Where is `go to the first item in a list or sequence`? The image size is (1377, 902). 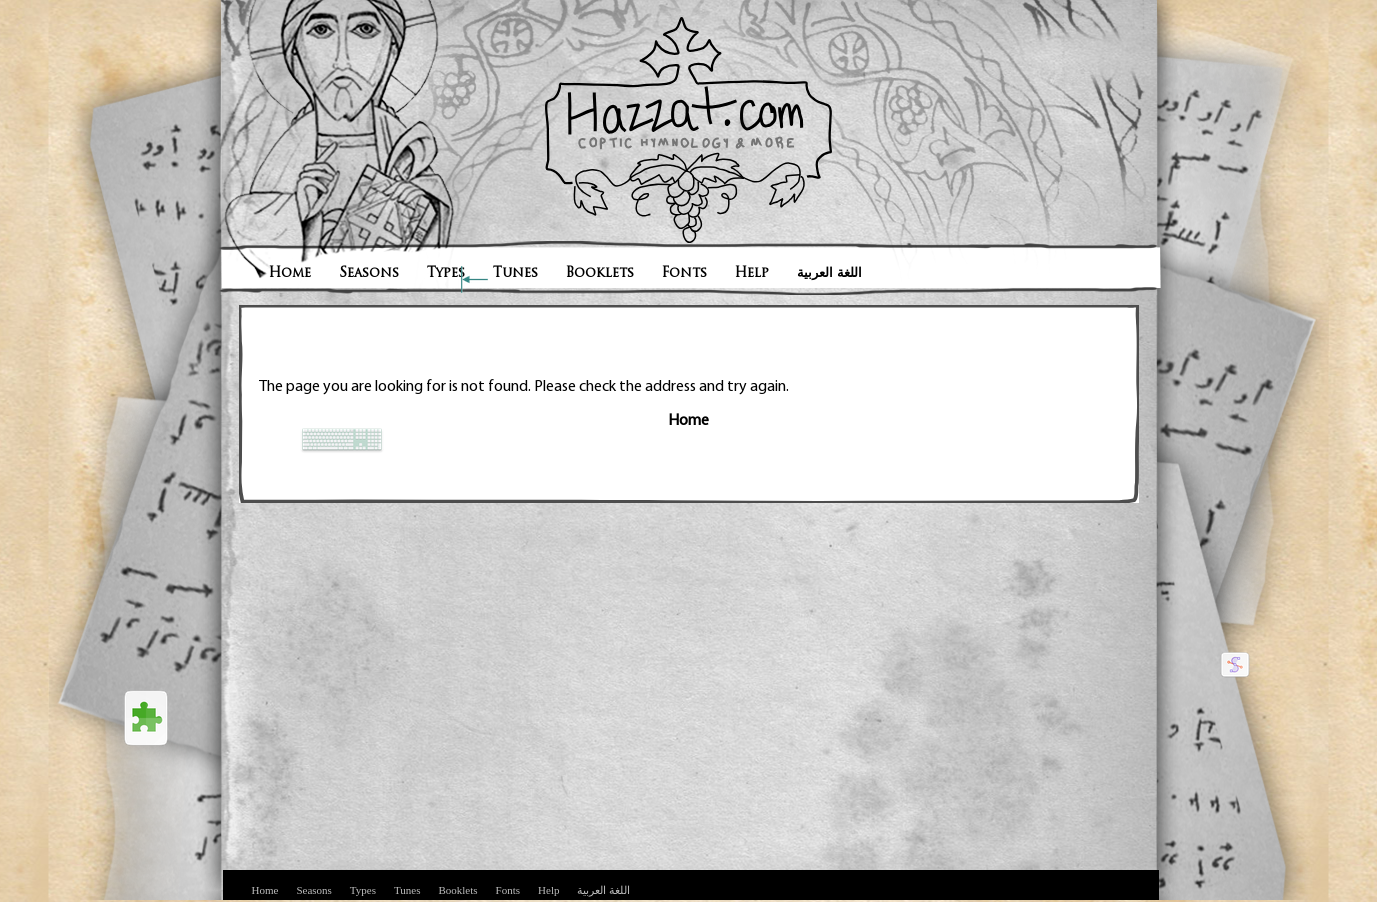 go to the first item in a list or sequence is located at coordinates (474, 279).